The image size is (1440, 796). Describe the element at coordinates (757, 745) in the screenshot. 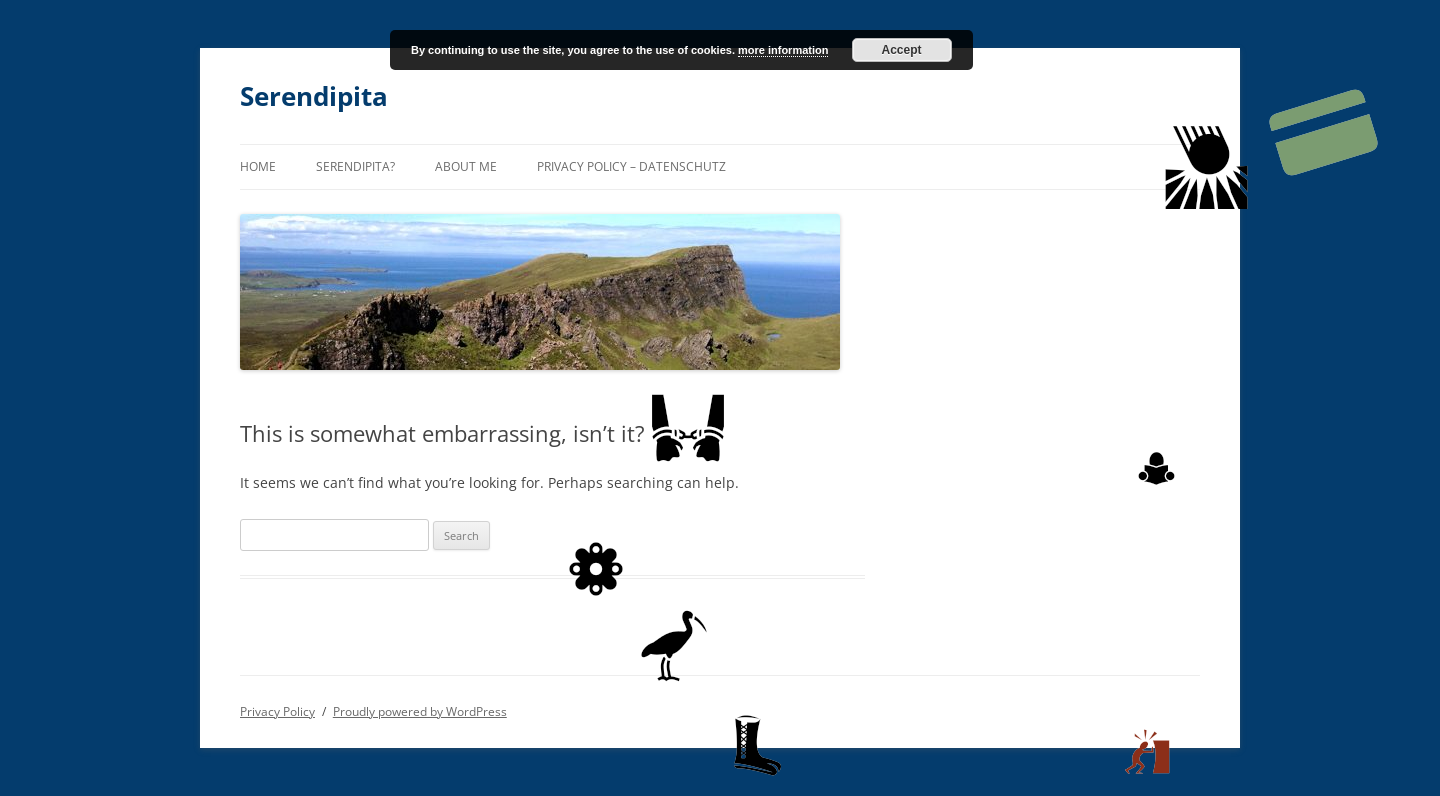

I see `select footwear or boot equipment` at that location.